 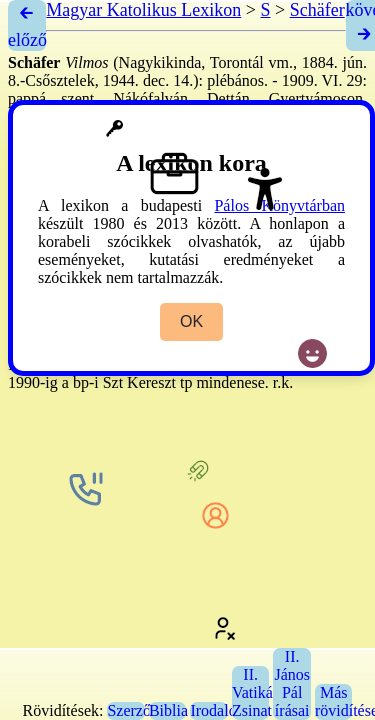 I want to click on pause an active phone call, so click(x=86, y=489).